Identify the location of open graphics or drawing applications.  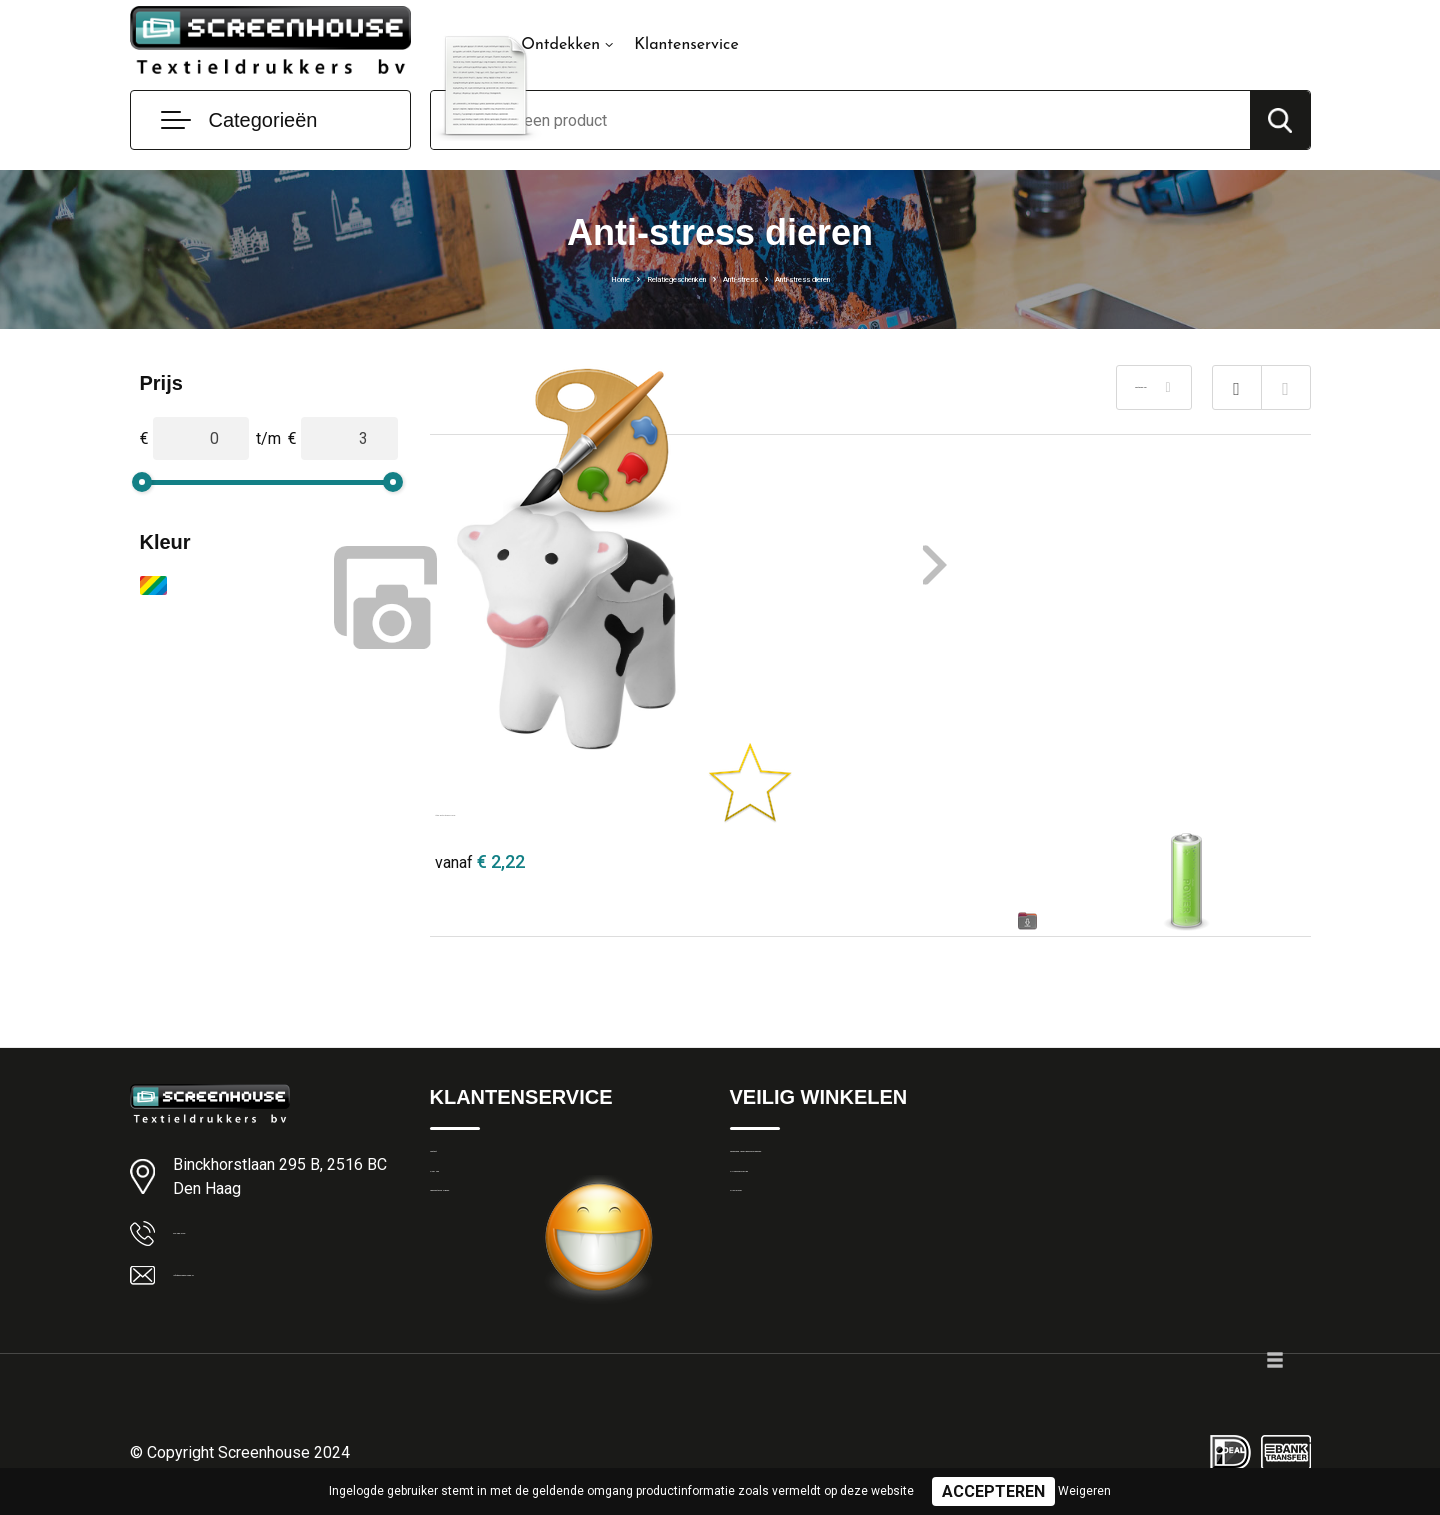
(592, 446).